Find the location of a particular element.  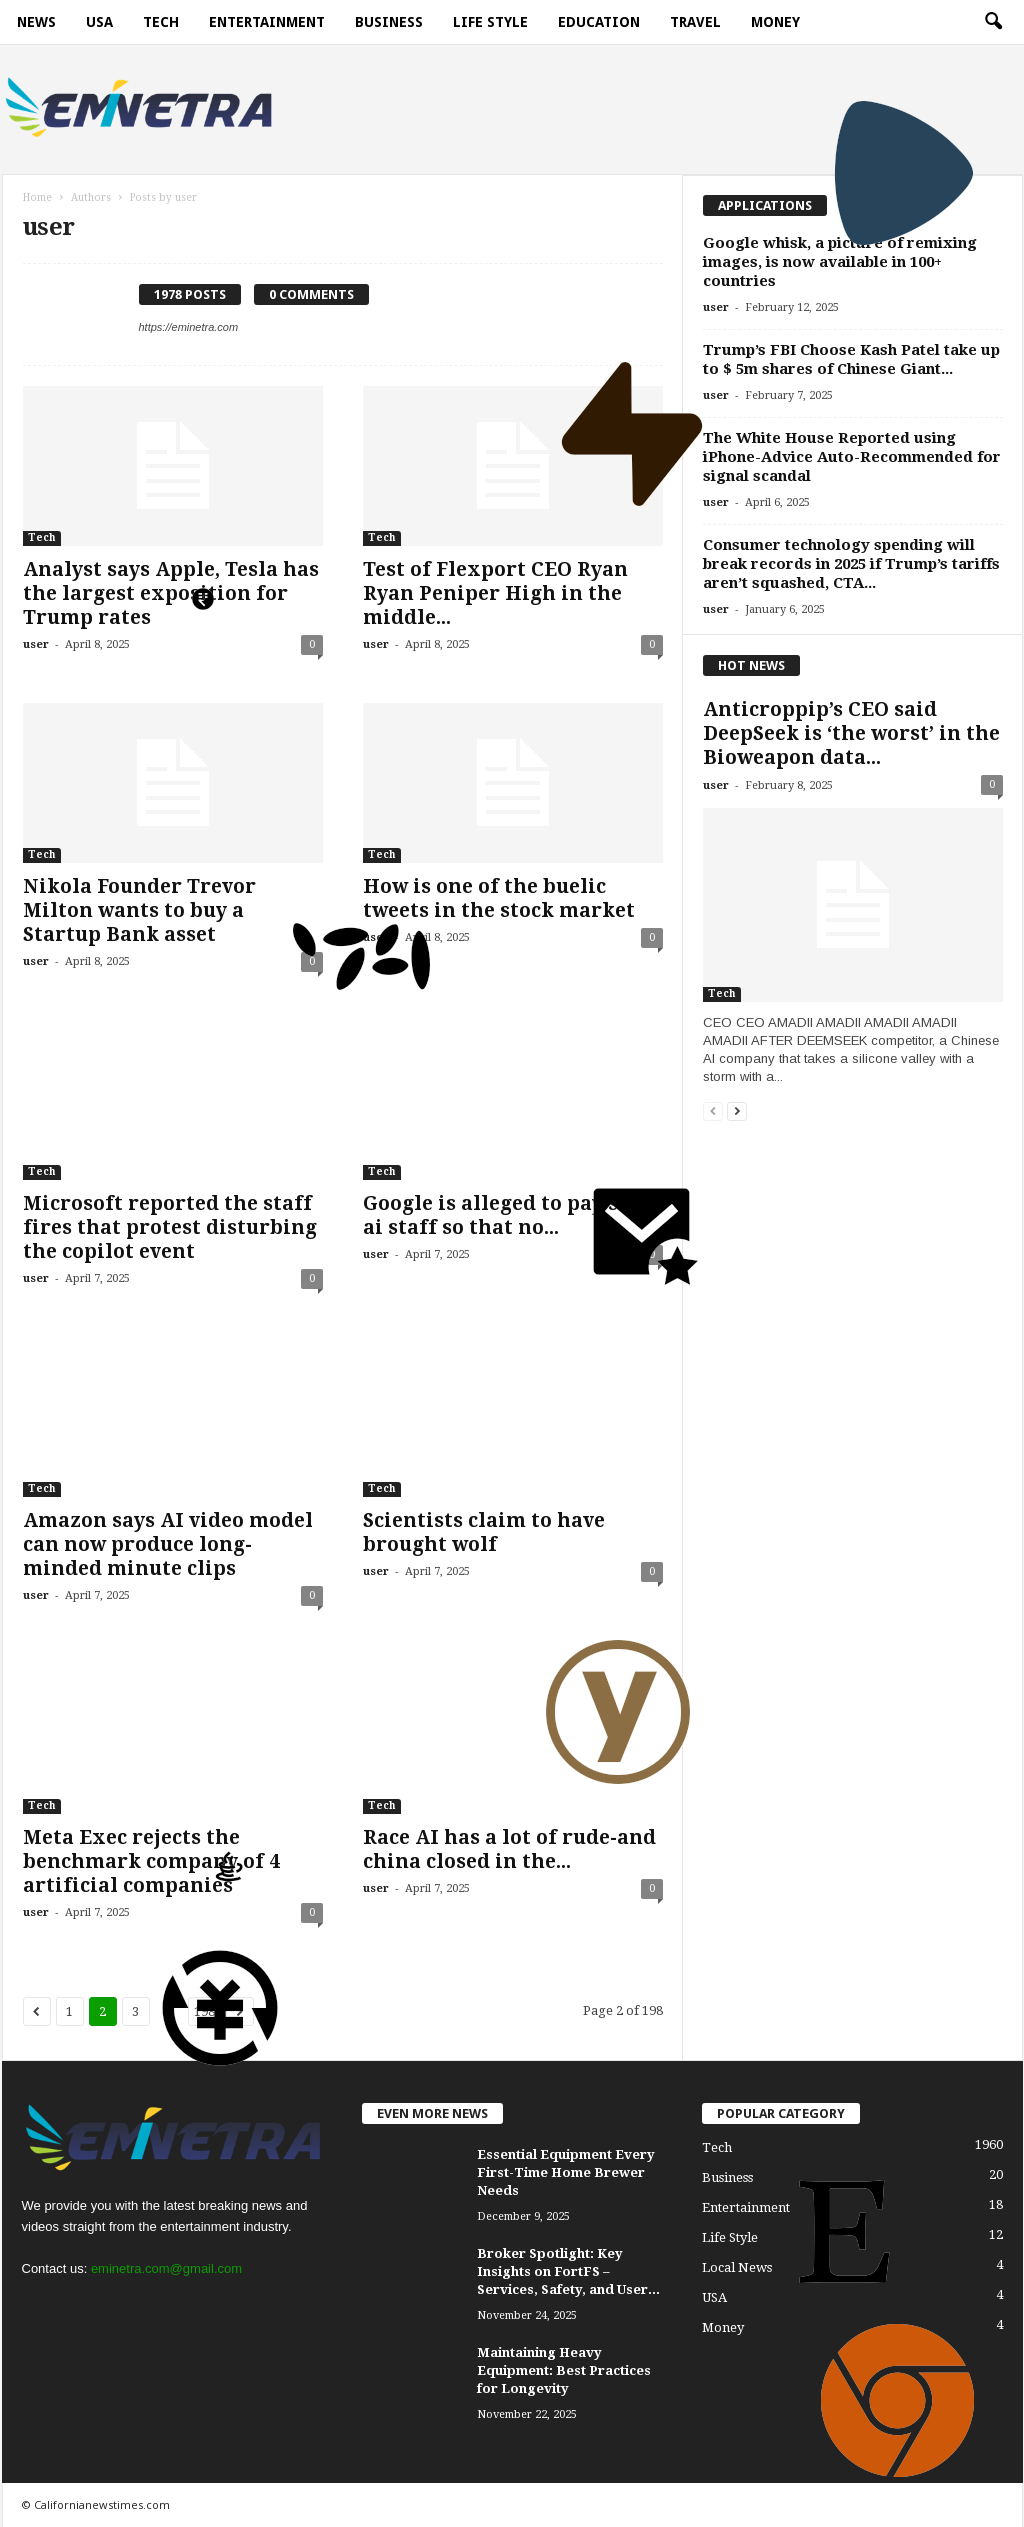

open the Zalando shopping app is located at coordinates (904, 173).